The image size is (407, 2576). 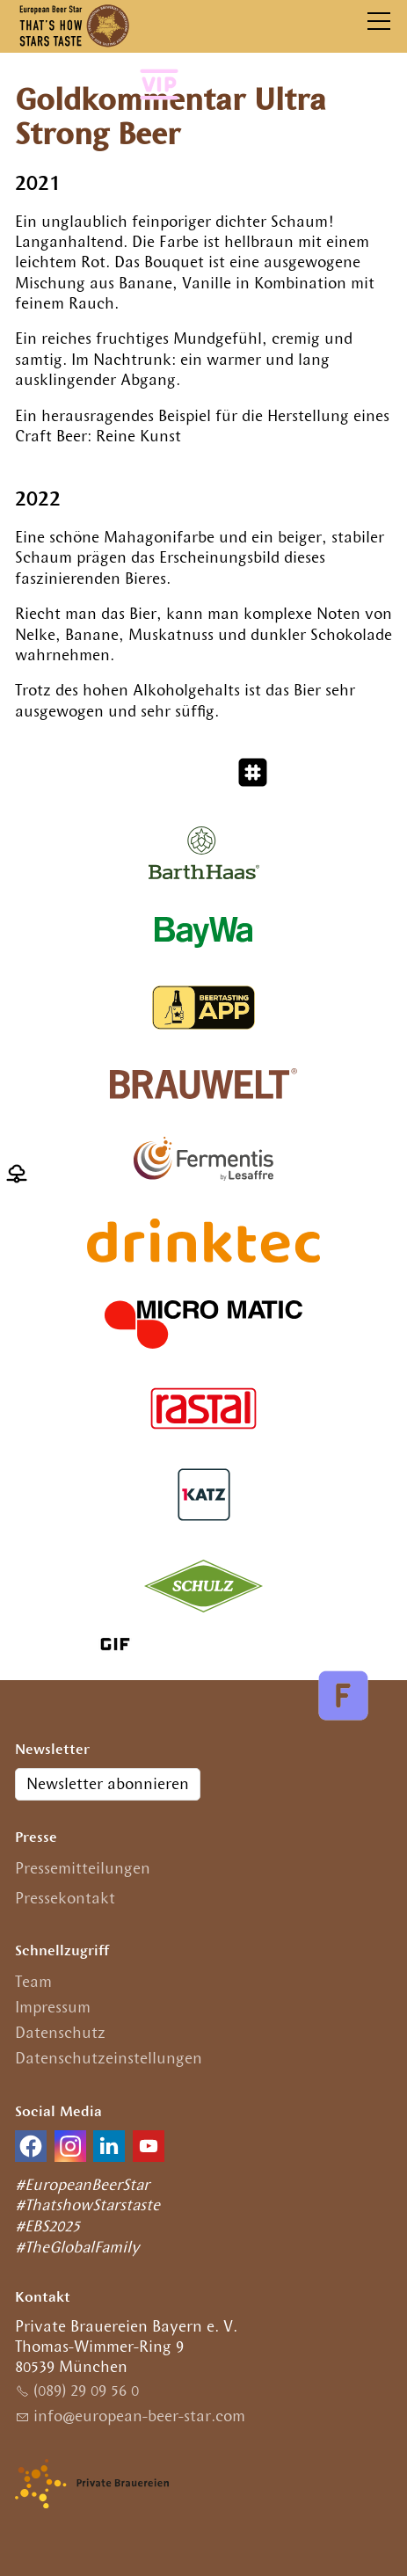 What do you see at coordinates (159, 84) in the screenshot?
I see `access VIP member benefits or status` at bounding box center [159, 84].